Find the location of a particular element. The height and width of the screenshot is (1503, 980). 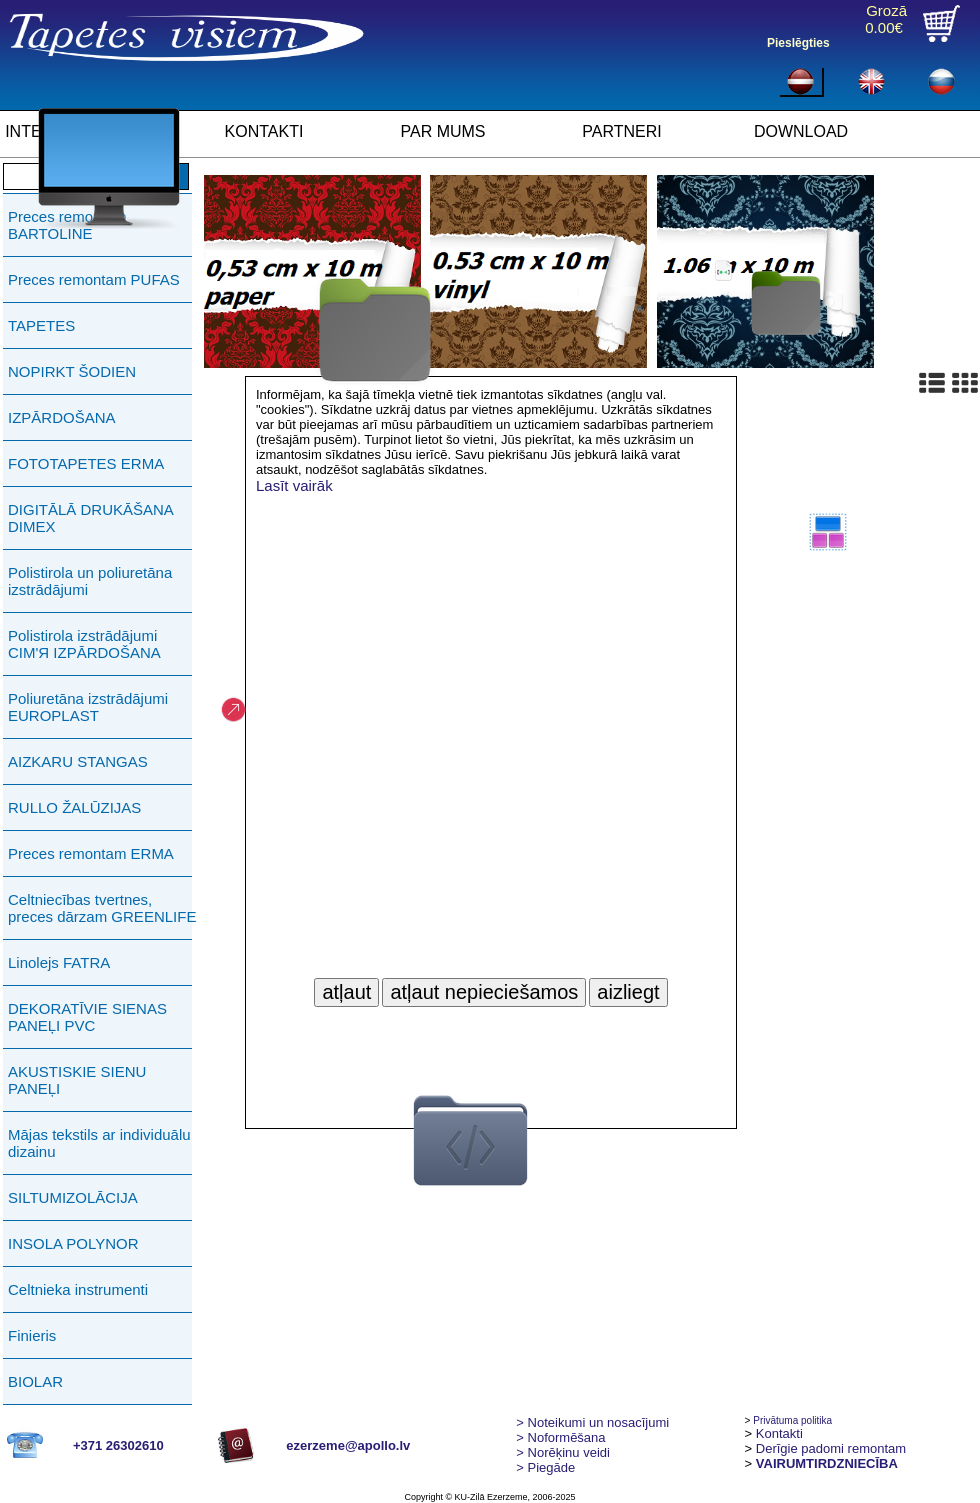

select all items in the current view is located at coordinates (828, 532).